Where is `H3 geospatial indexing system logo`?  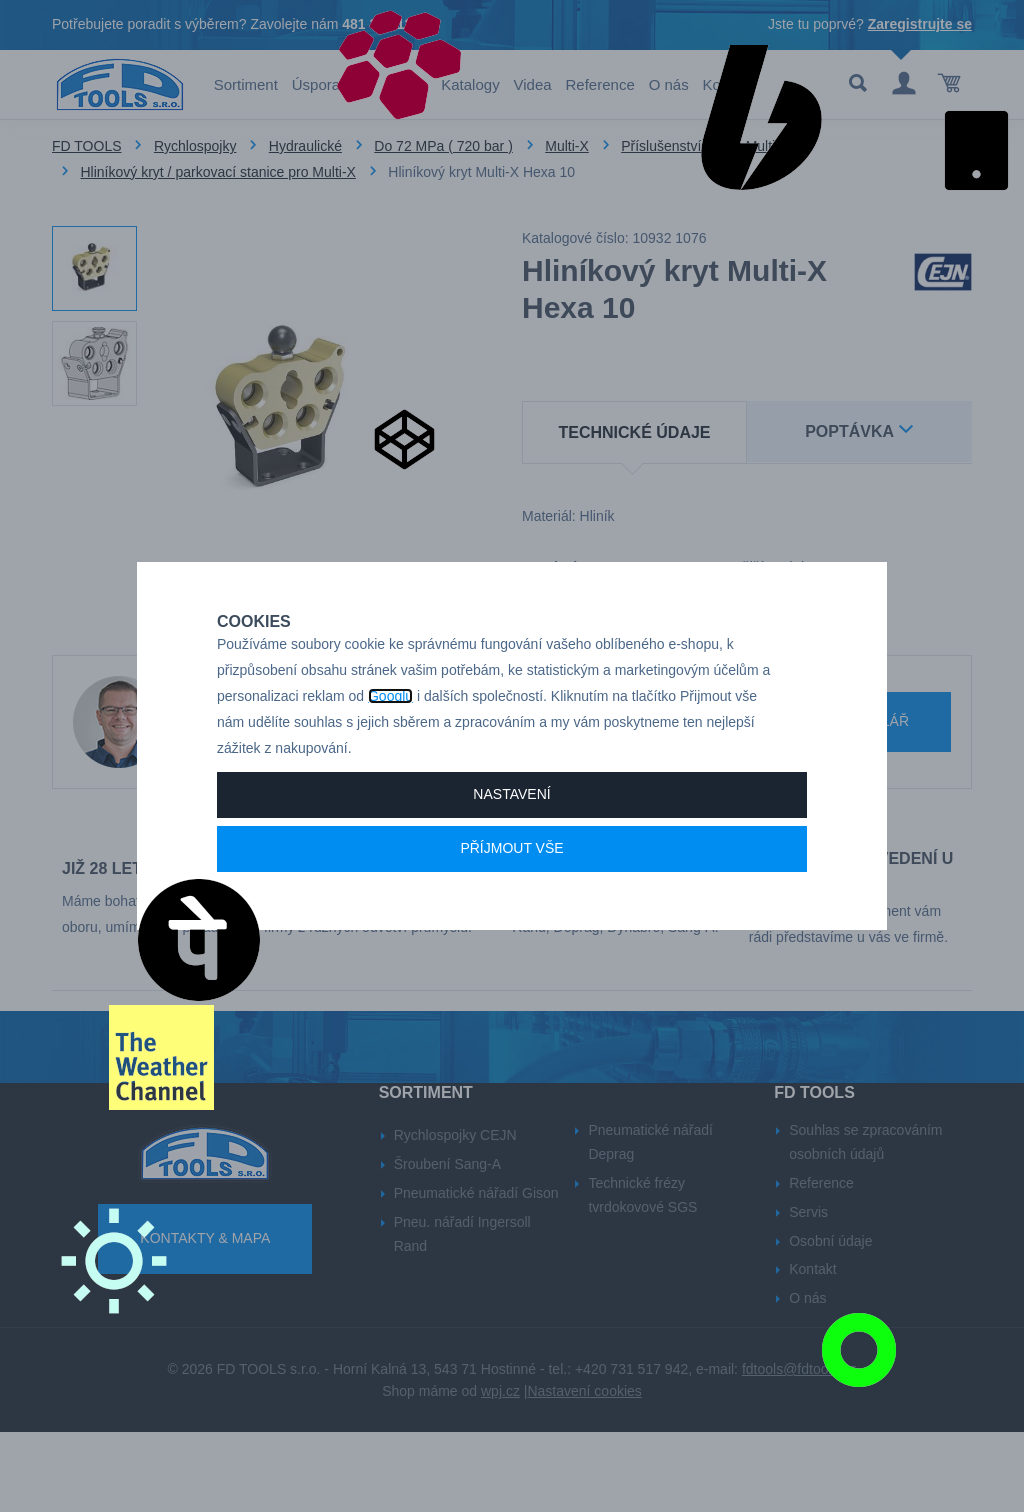 H3 geospatial indexing system logo is located at coordinates (399, 65).